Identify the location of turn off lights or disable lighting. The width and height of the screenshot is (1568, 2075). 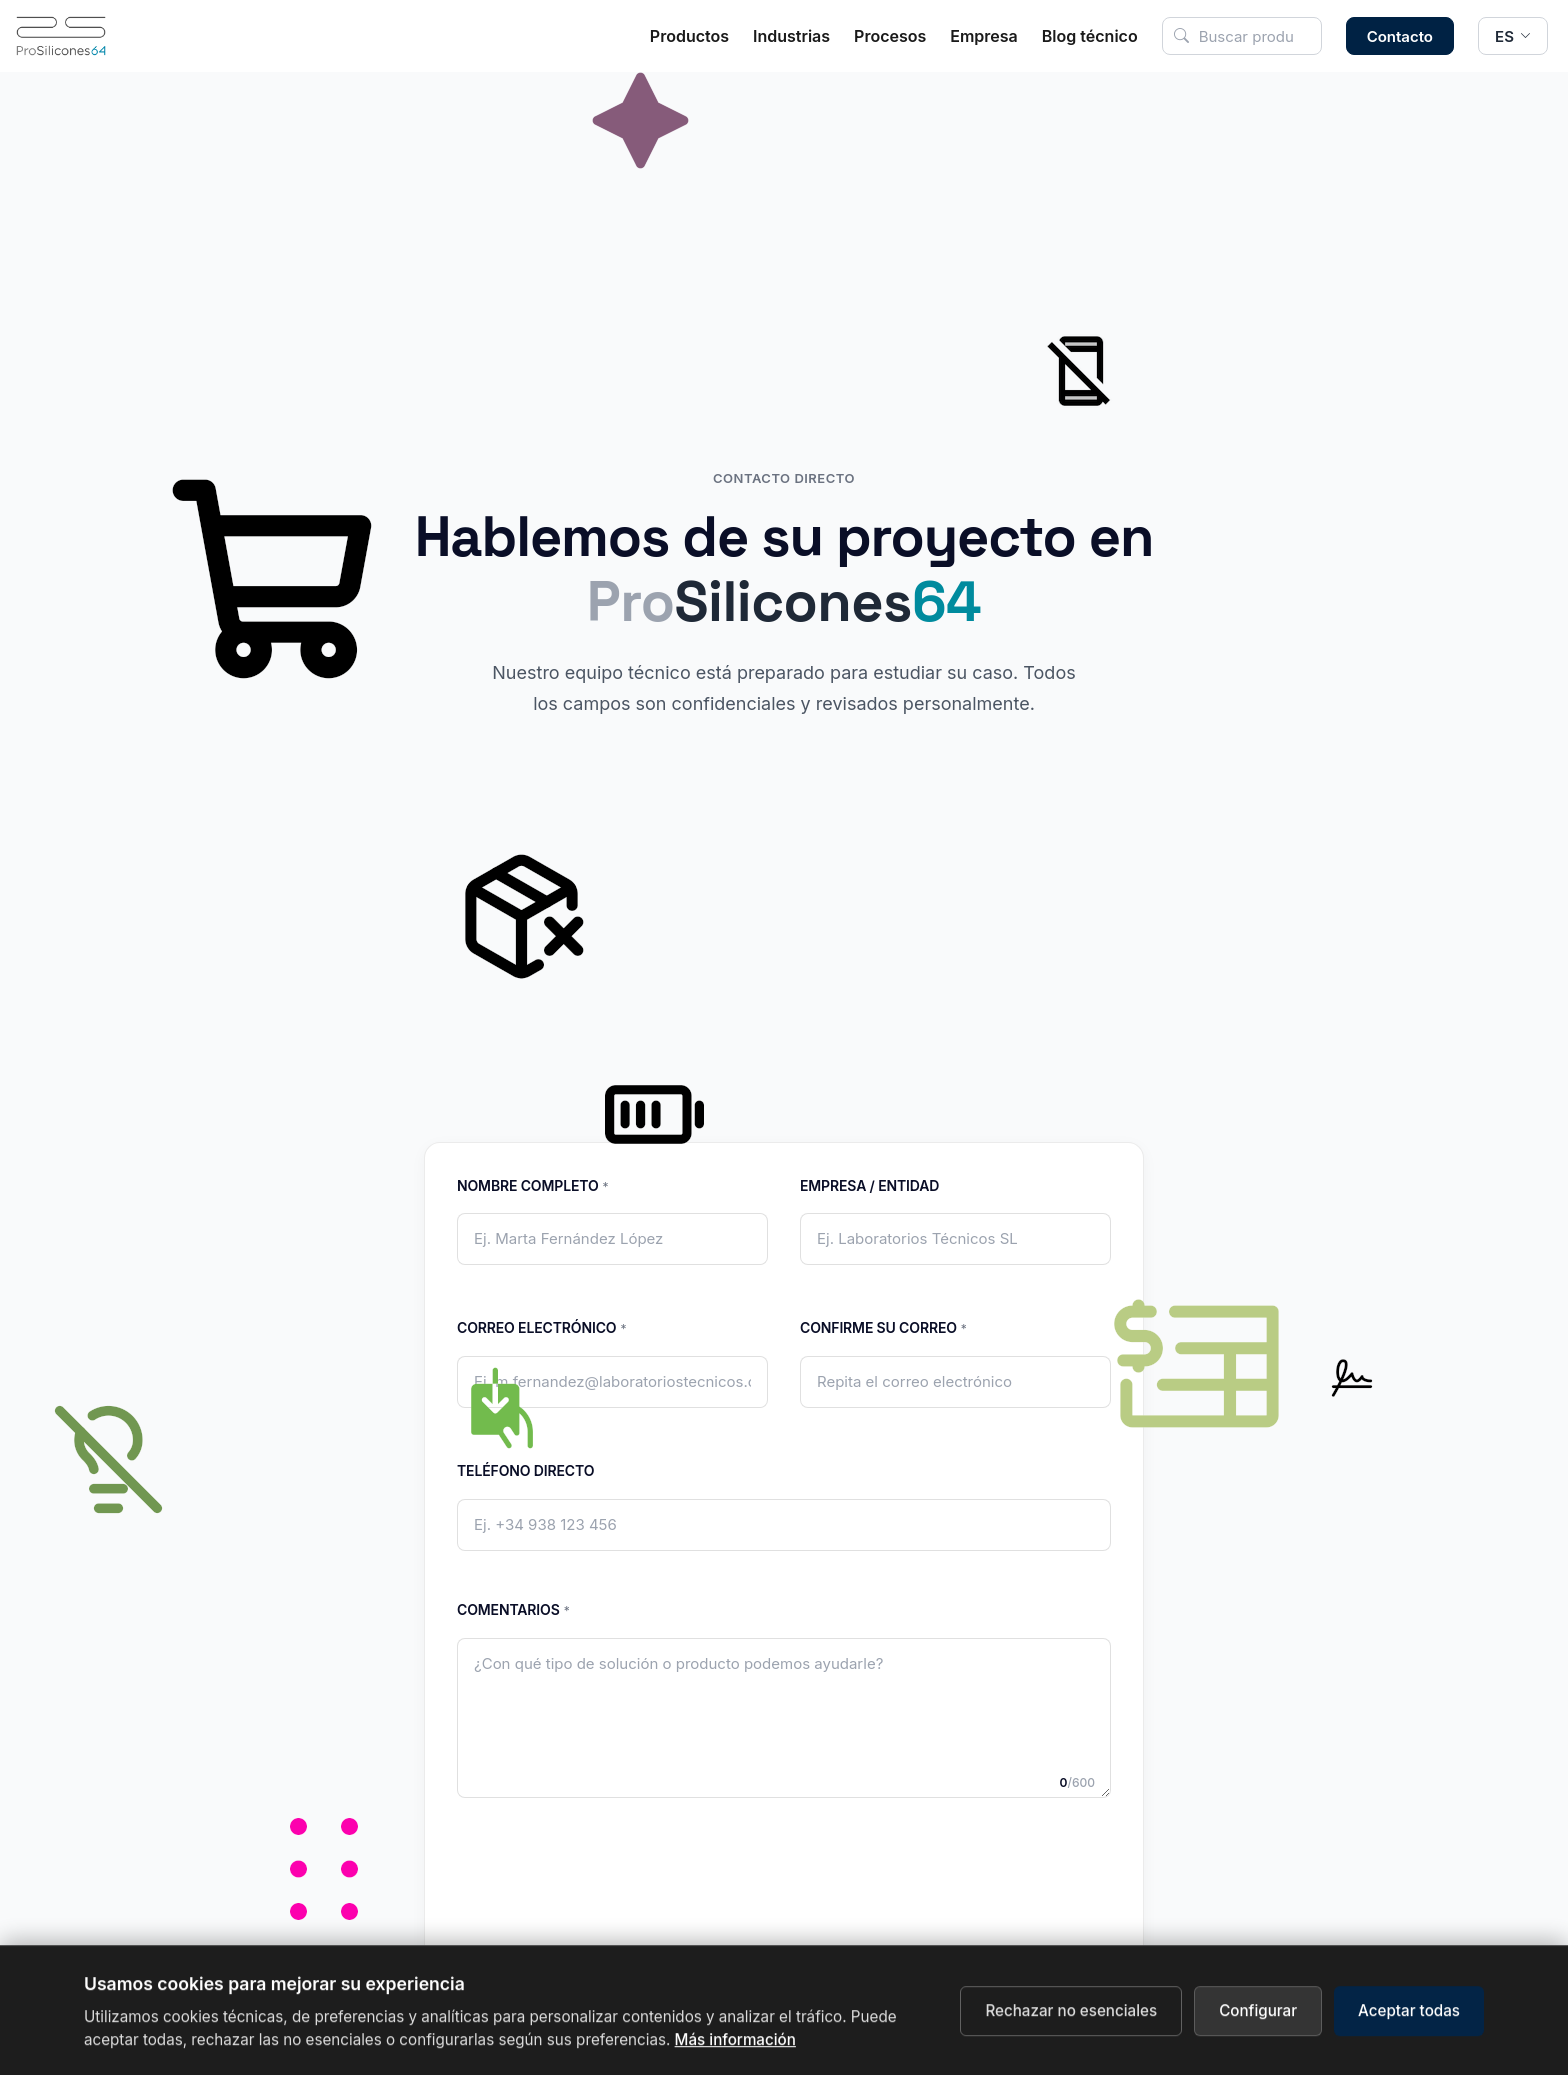
(108, 1459).